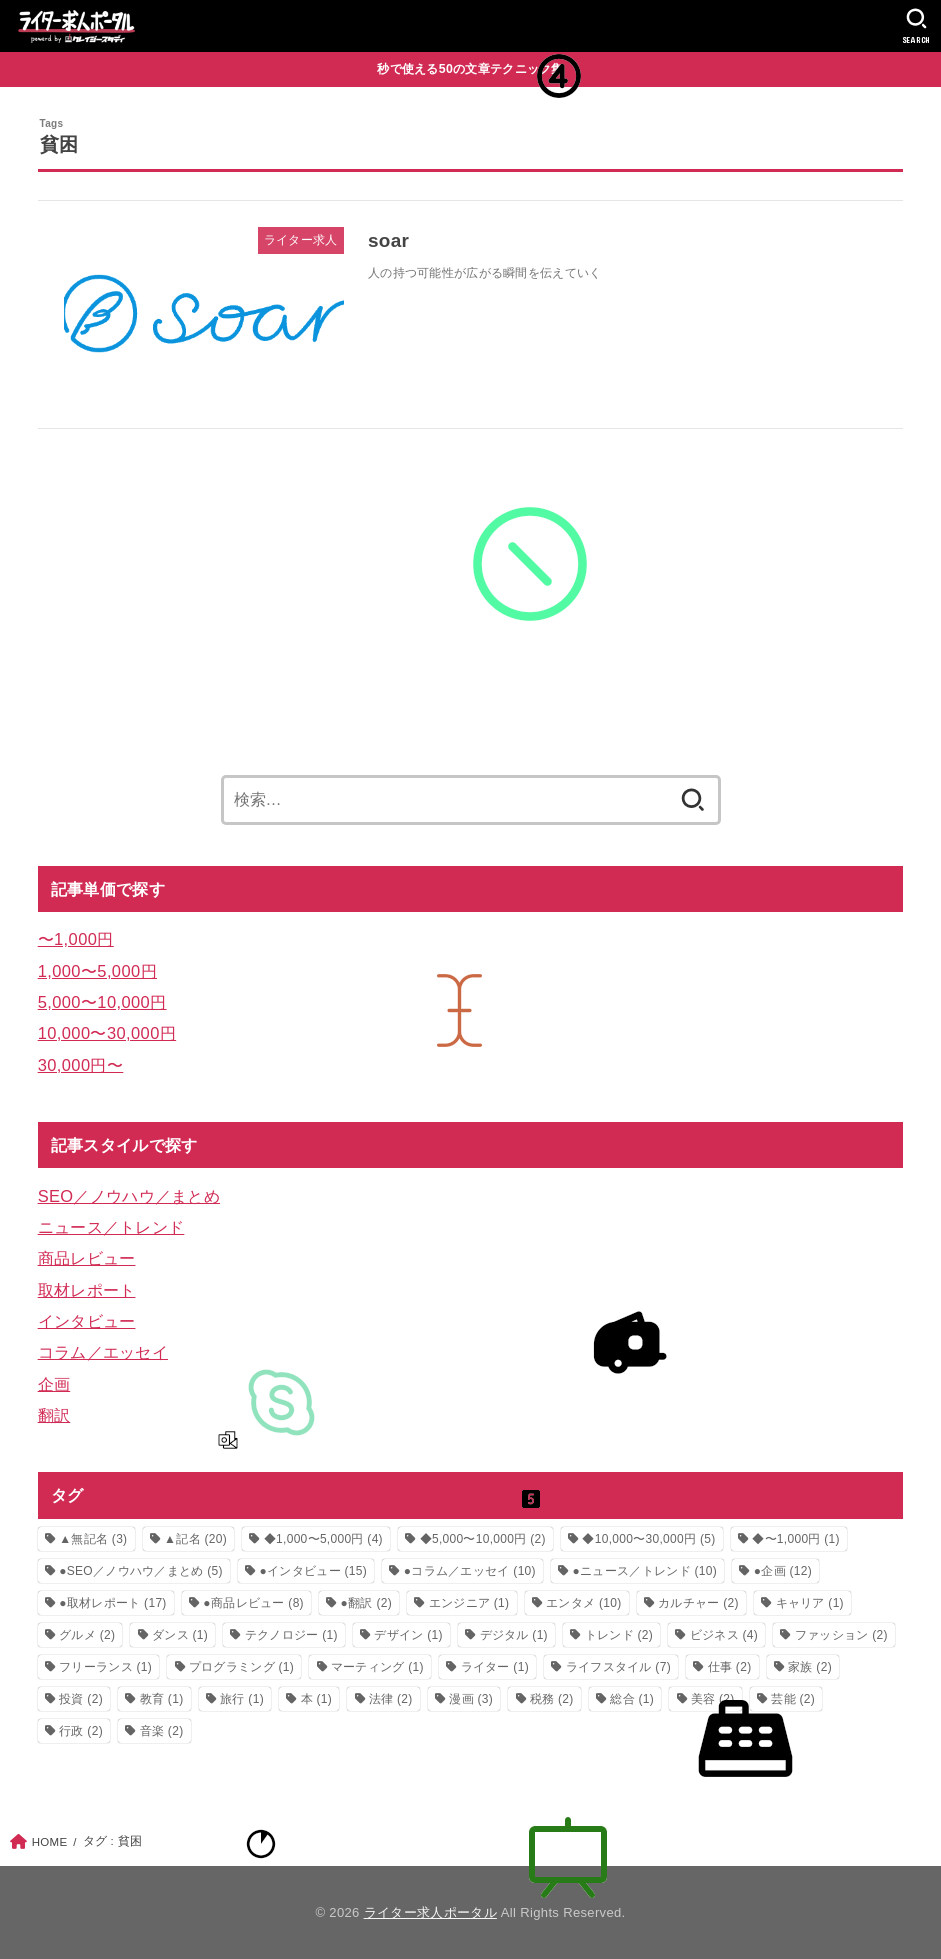  What do you see at coordinates (745, 1743) in the screenshot?
I see `access point of sale system` at bounding box center [745, 1743].